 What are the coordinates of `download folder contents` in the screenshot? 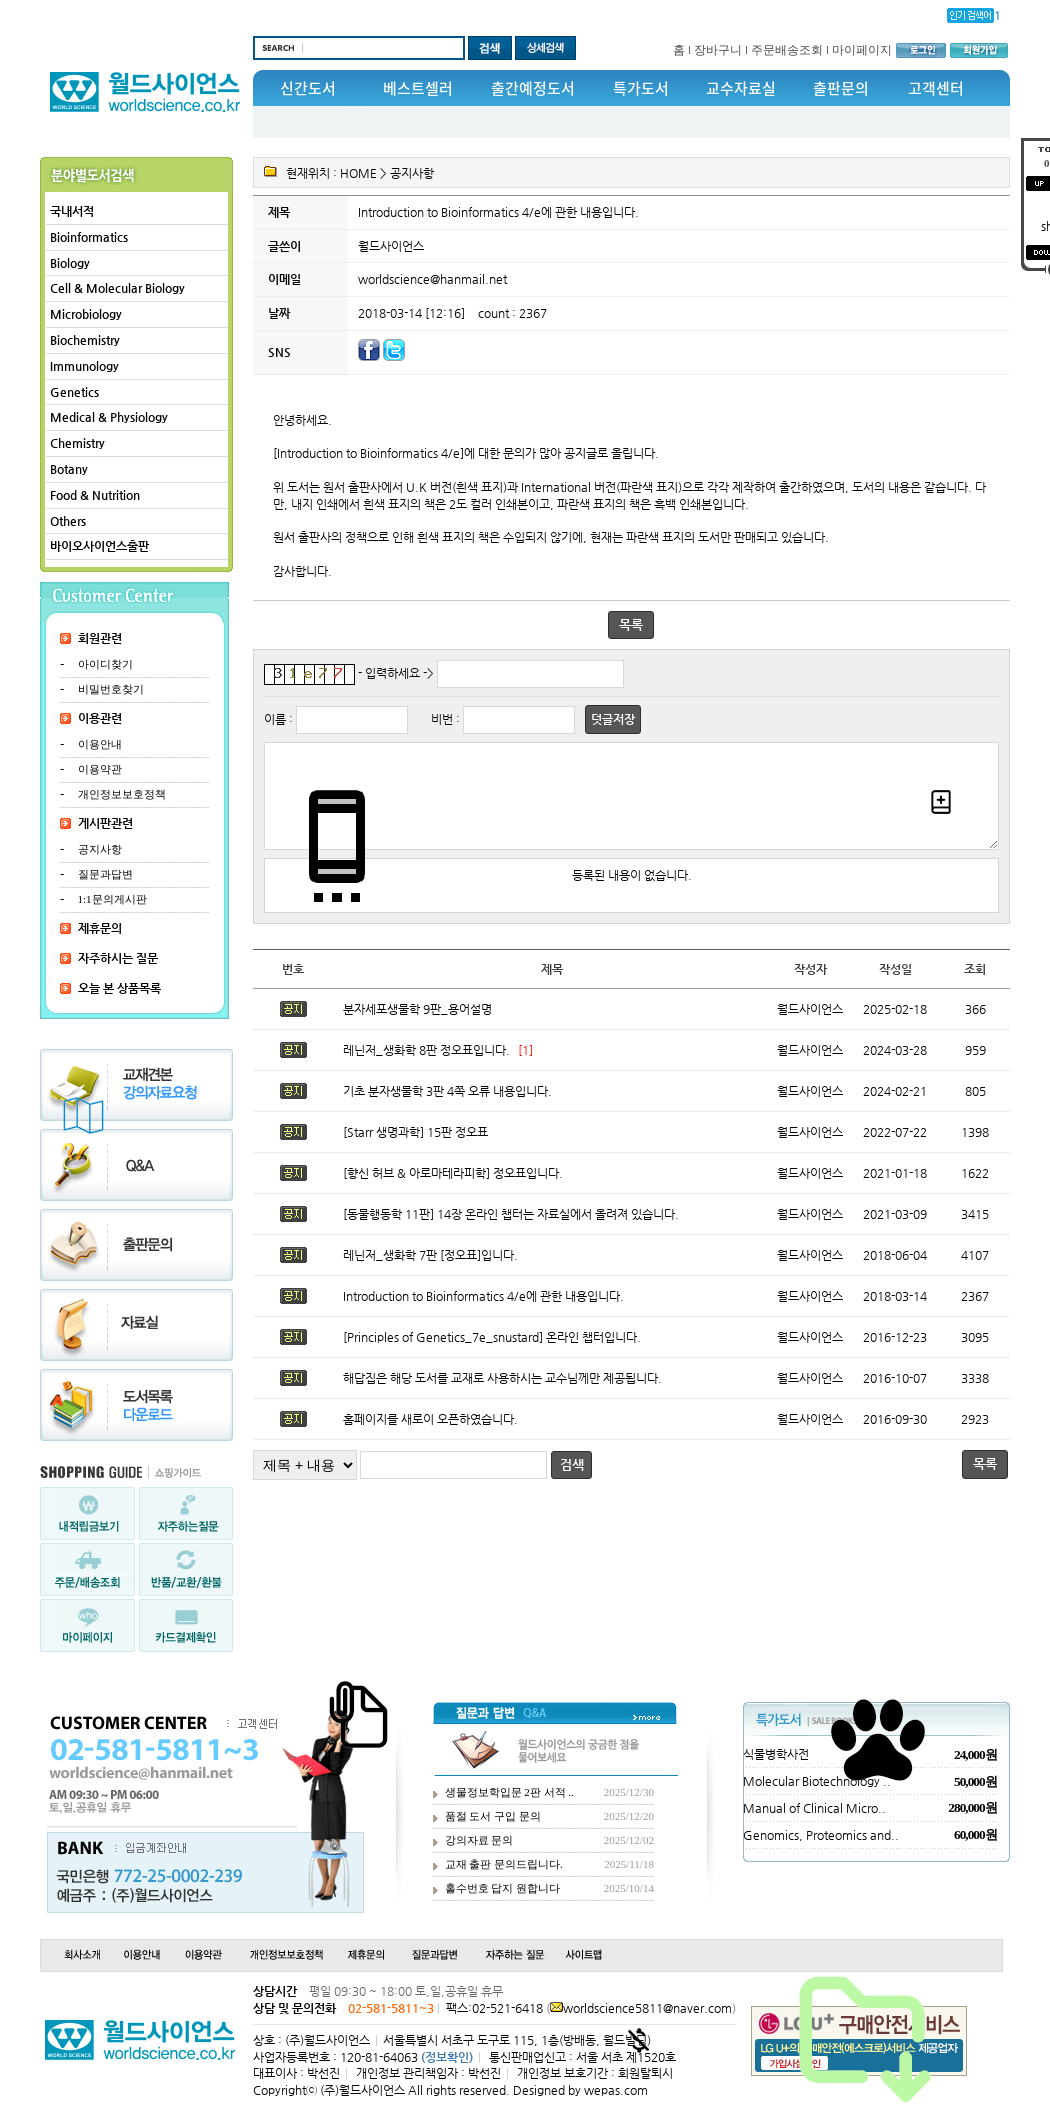 It's located at (862, 2033).